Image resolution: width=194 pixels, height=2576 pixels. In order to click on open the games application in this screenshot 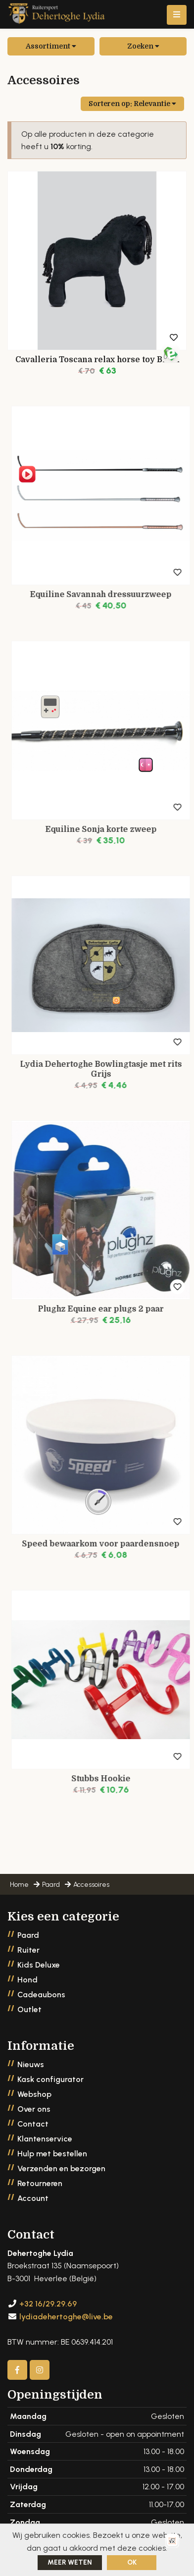, I will do `click(50, 707)`.